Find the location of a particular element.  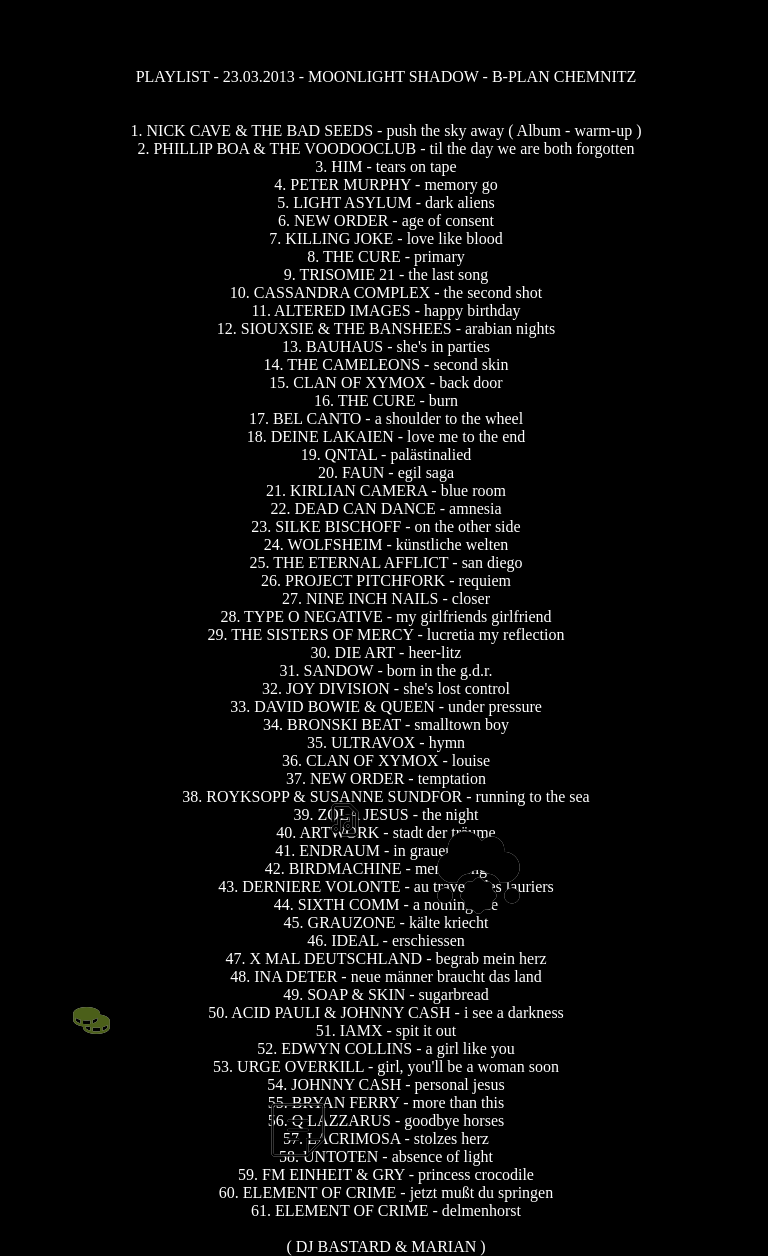

open an audio or music file is located at coordinates (345, 820).